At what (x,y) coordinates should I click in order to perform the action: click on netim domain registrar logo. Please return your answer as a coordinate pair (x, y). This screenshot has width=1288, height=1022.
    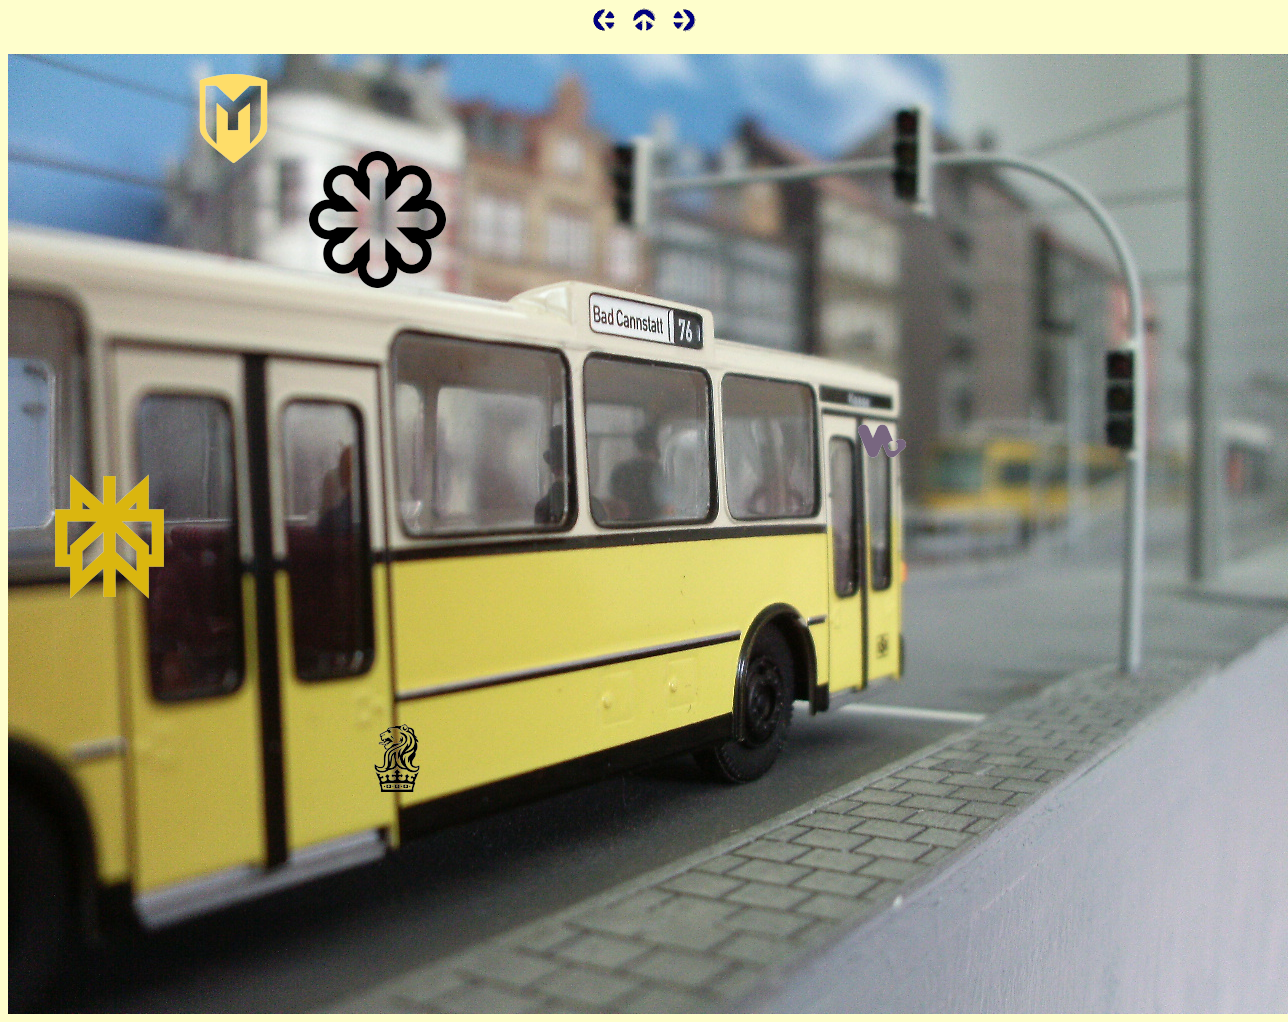
    Looking at the image, I should click on (882, 441).